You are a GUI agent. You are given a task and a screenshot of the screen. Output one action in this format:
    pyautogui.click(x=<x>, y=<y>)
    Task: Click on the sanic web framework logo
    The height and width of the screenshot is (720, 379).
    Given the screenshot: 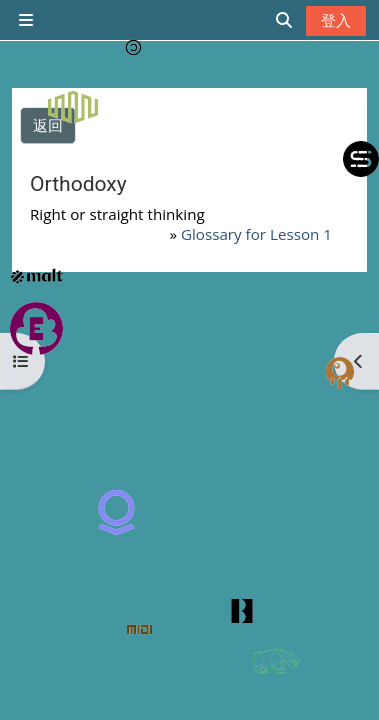 What is the action you would take?
    pyautogui.click(x=361, y=159)
    